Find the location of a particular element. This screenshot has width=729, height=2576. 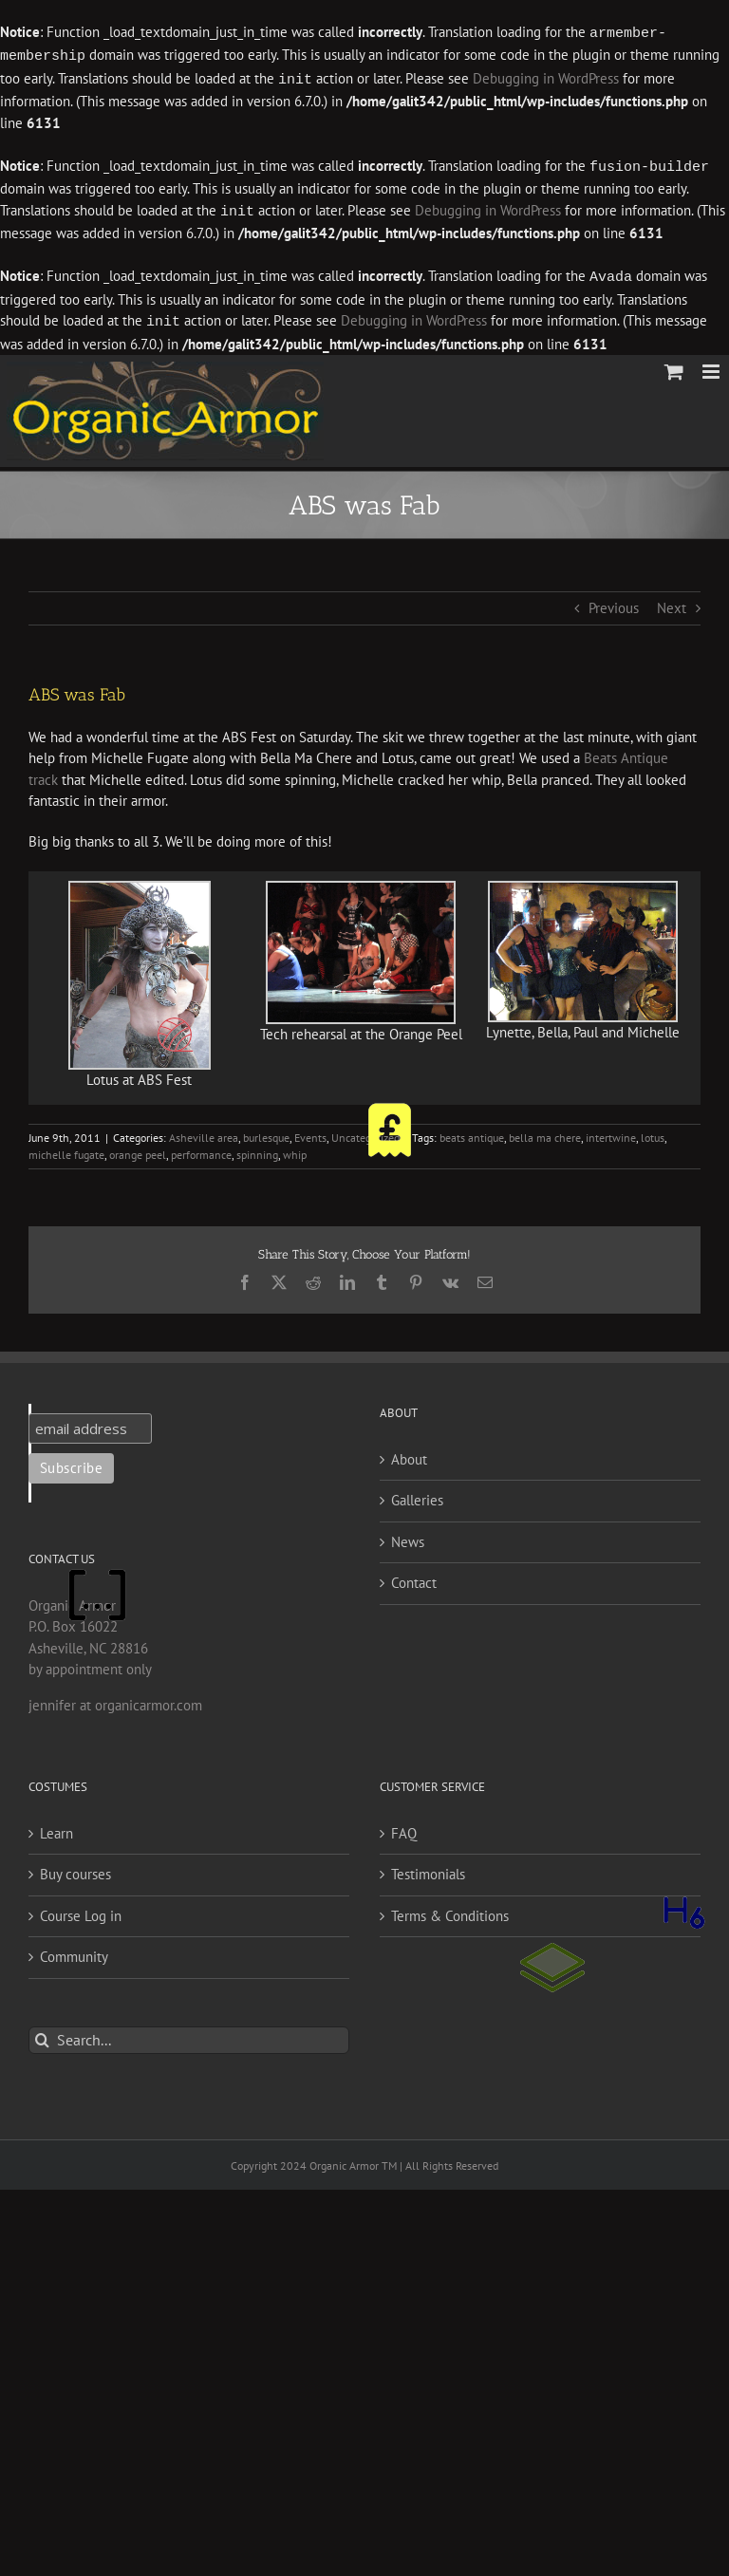

format text as heading level 6 is located at coordinates (682, 1912).